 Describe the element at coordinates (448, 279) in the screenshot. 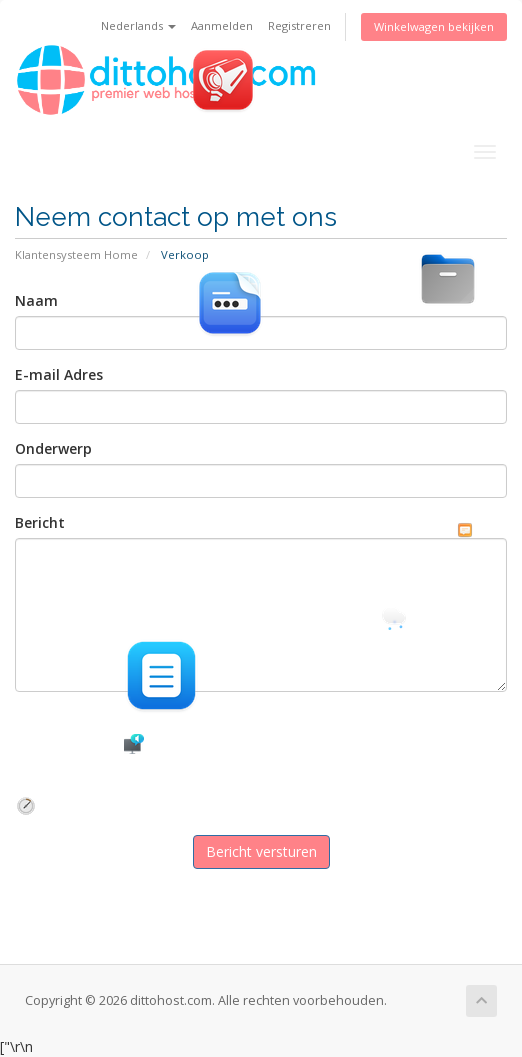

I see `open the nautilus file manager` at that location.